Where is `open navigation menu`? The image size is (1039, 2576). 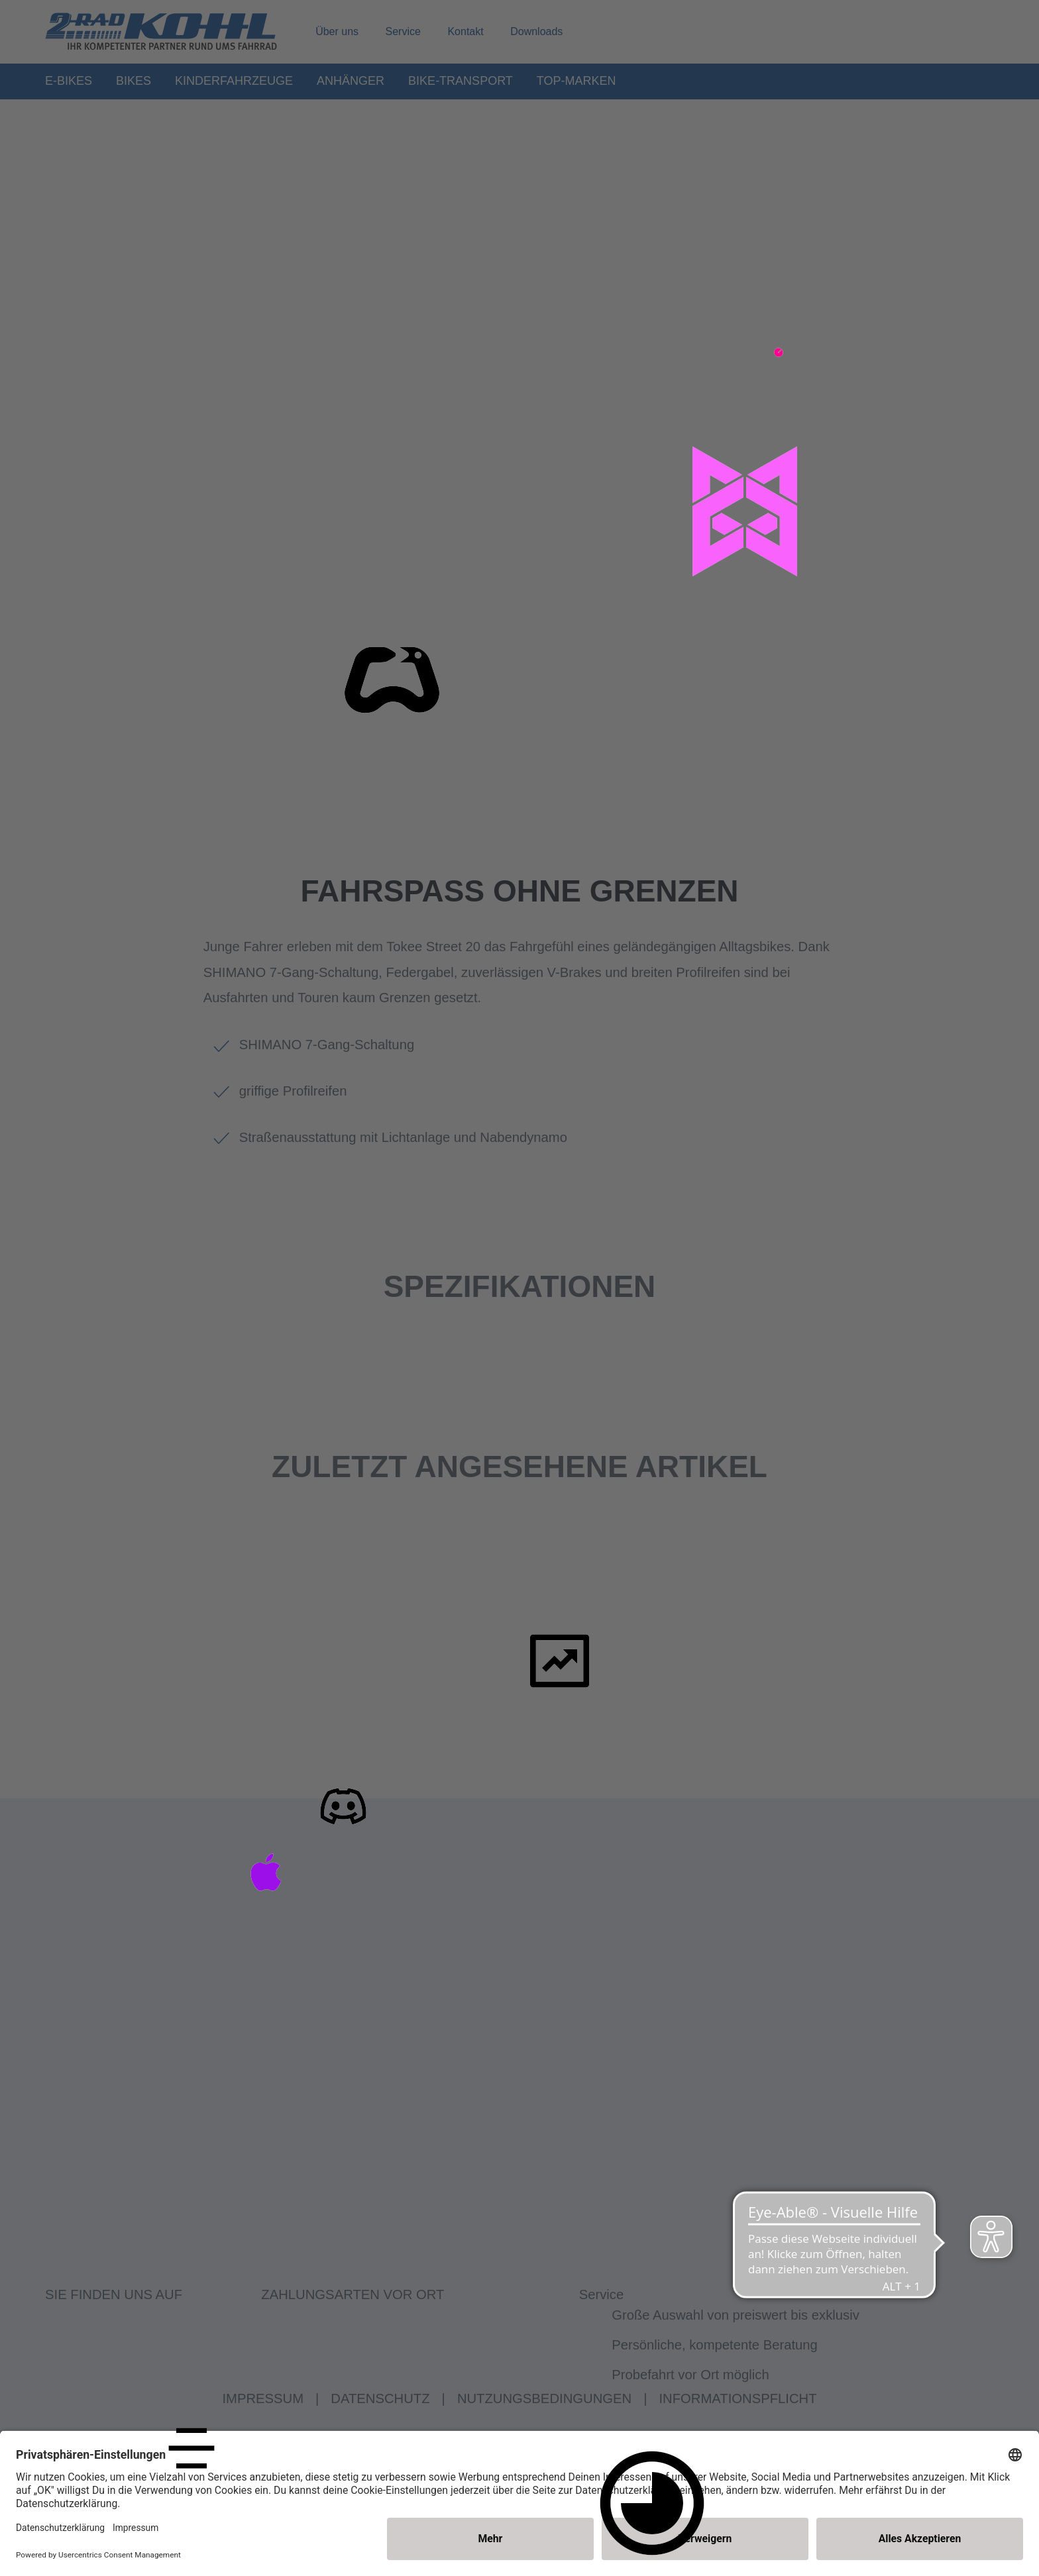 open navigation menu is located at coordinates (191, 2448).